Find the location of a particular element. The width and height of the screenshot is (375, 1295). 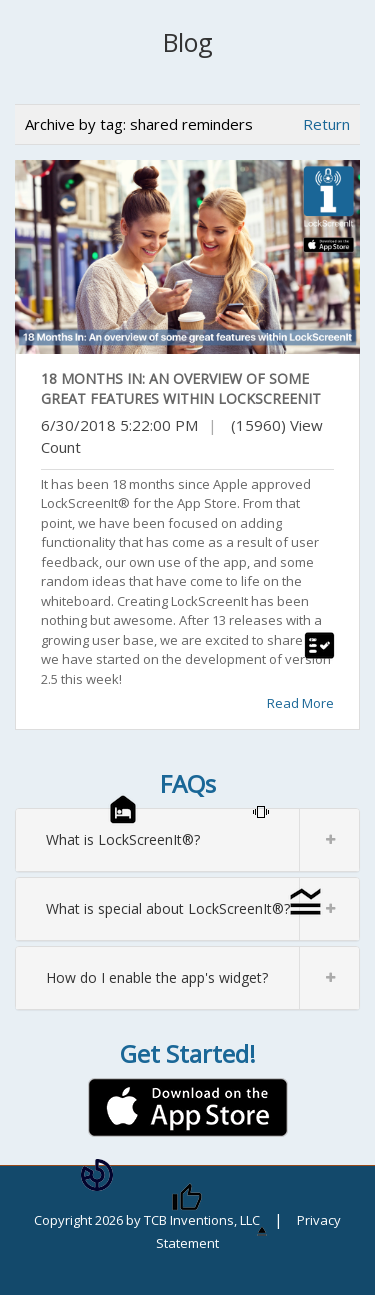

toggle map legend visibility is located at coordinates (305, 901).